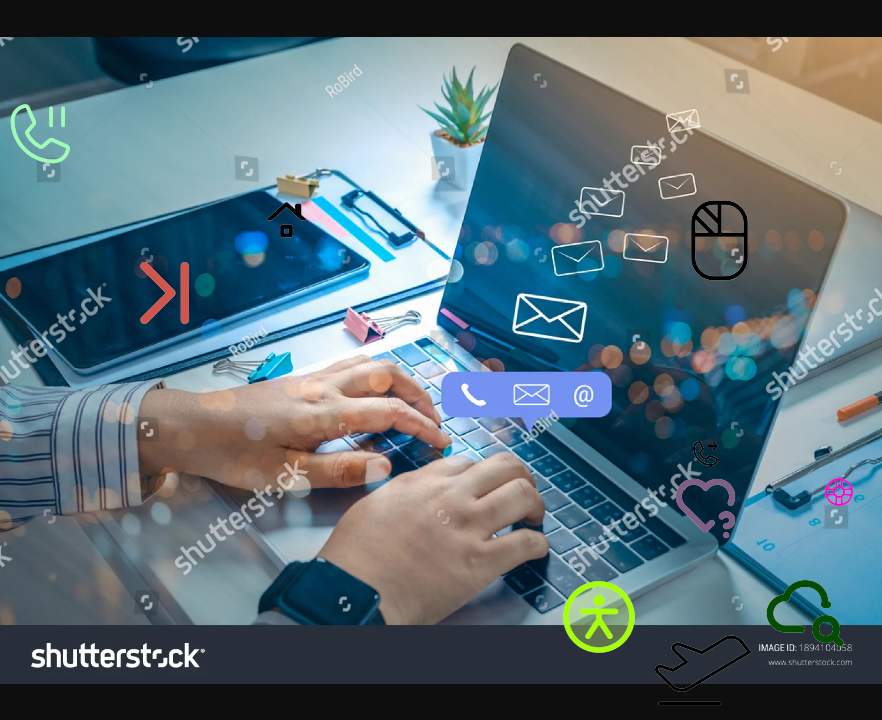 This screenshot has height=720, width=882. I want to click on put a call on hold, so click(41, 132).